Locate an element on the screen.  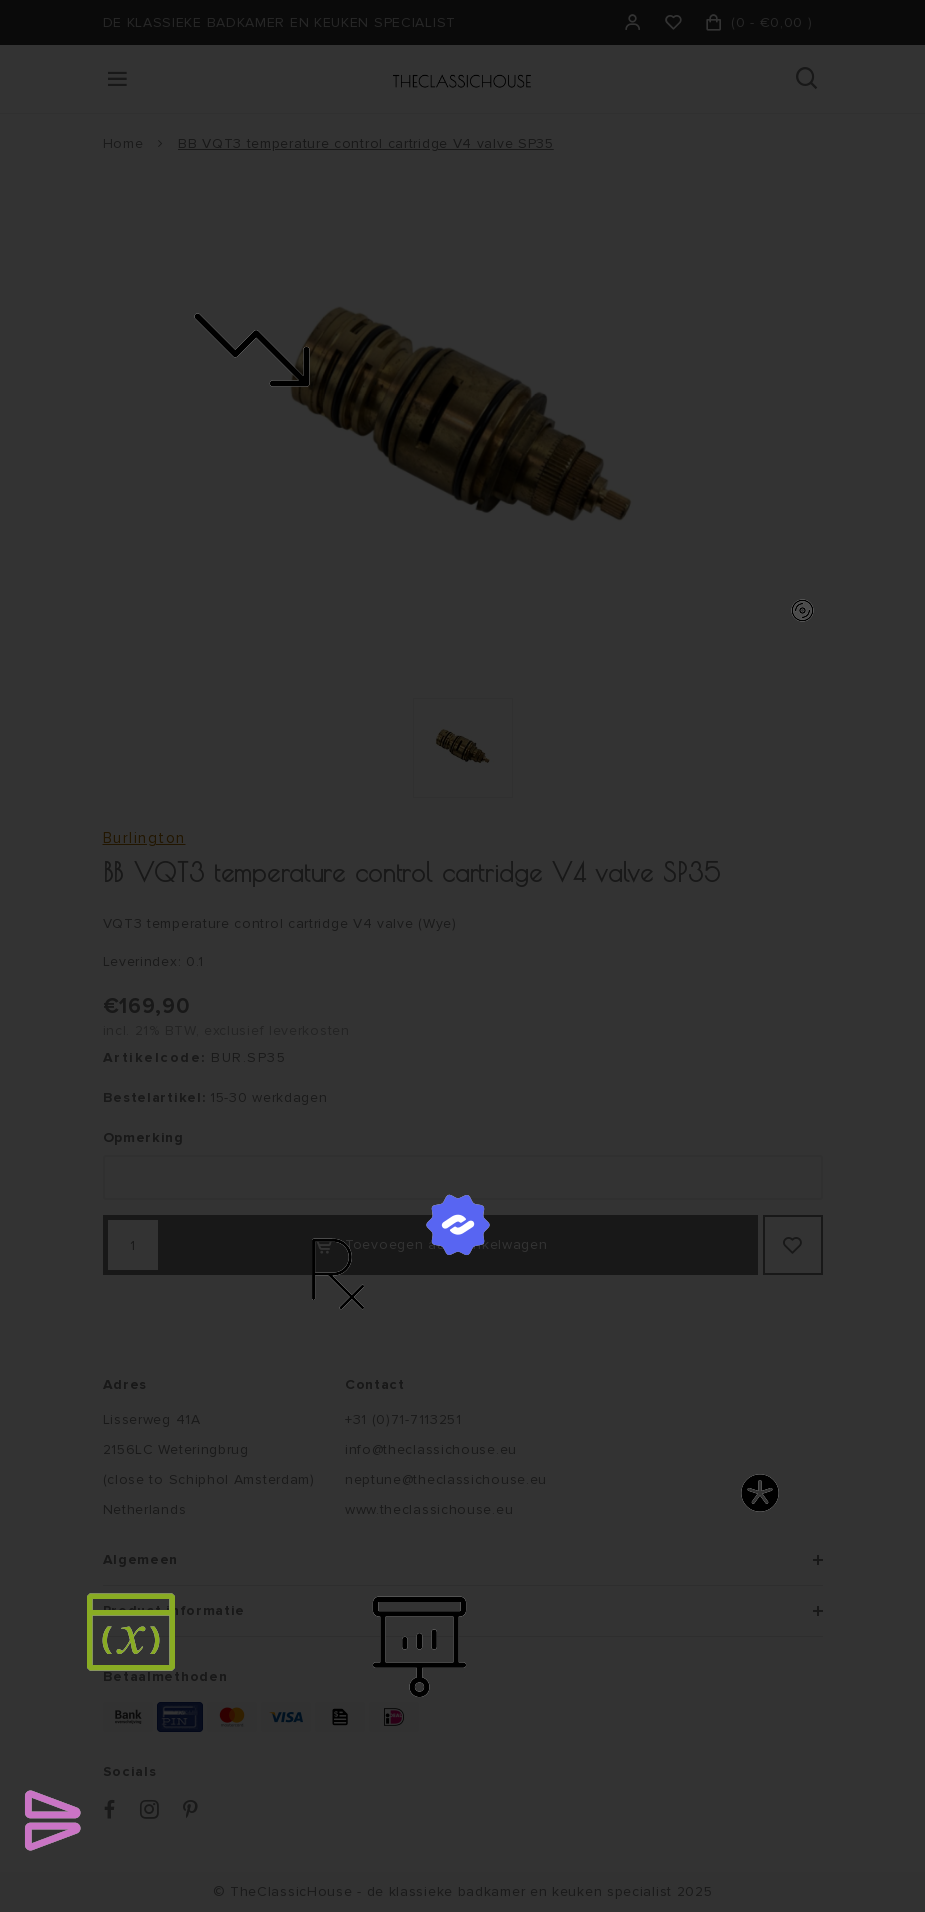
view prescription details is located at coordinates (335, 1274).